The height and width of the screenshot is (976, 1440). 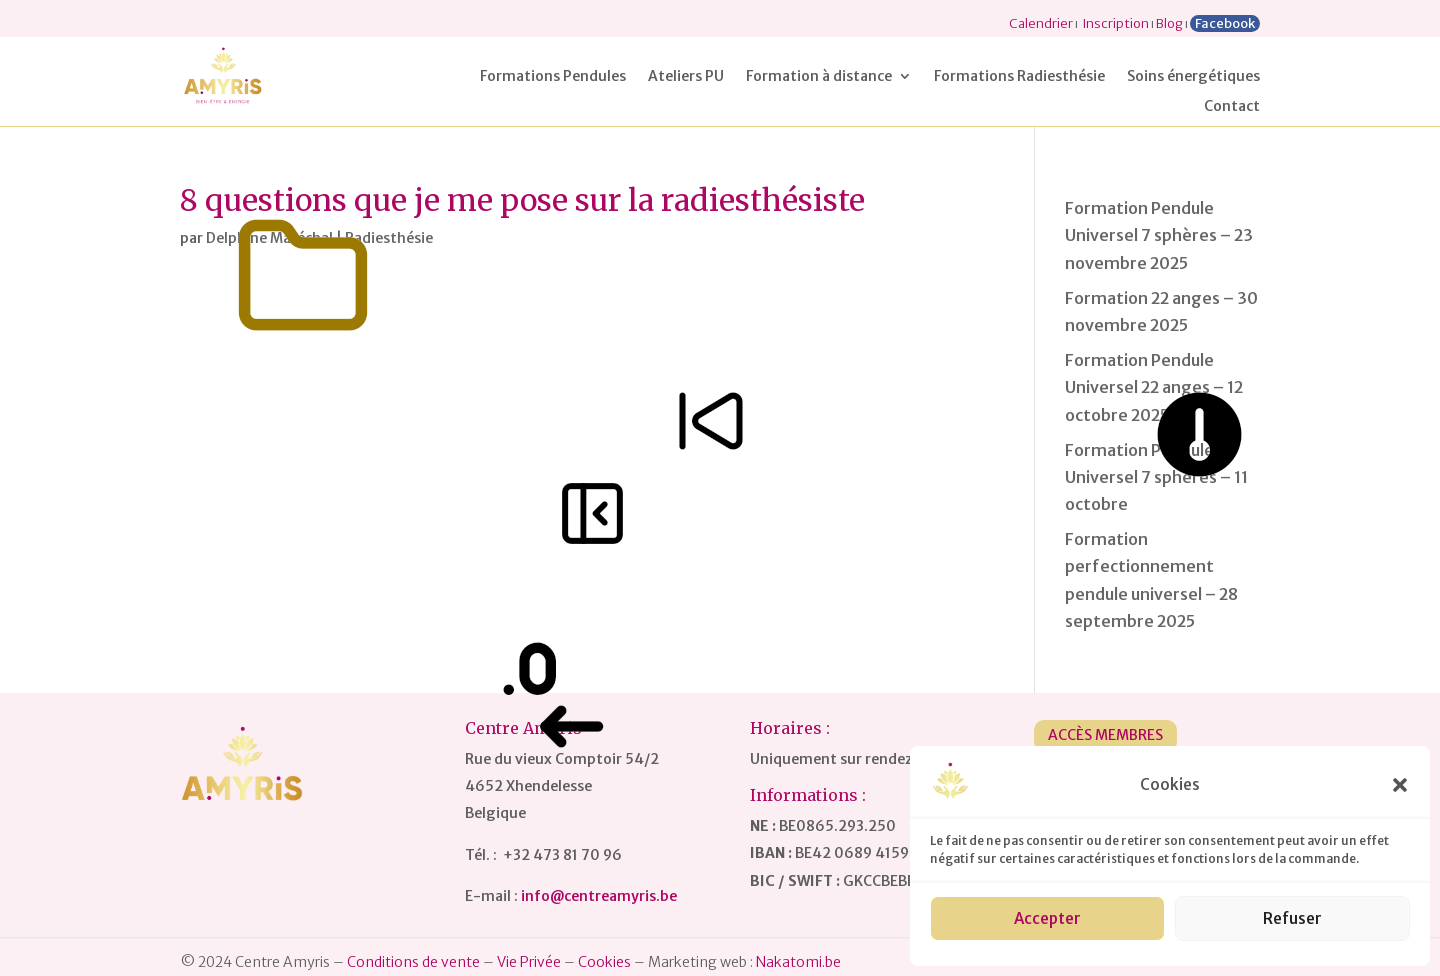 What do you see at coordinates (592, 513) in the screenshot?
I see `collapse the left sidebar panel` at bounding box center [592, 513].